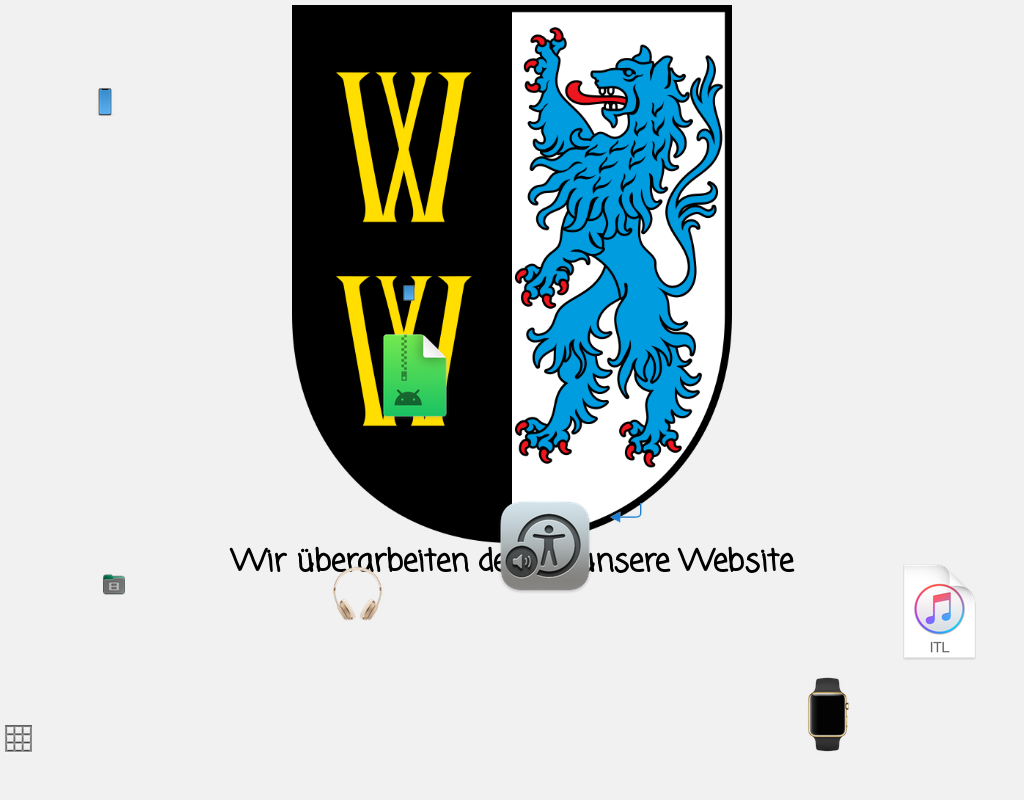  I want to click on iPad Pro device connected to your system, so click(409, 293).